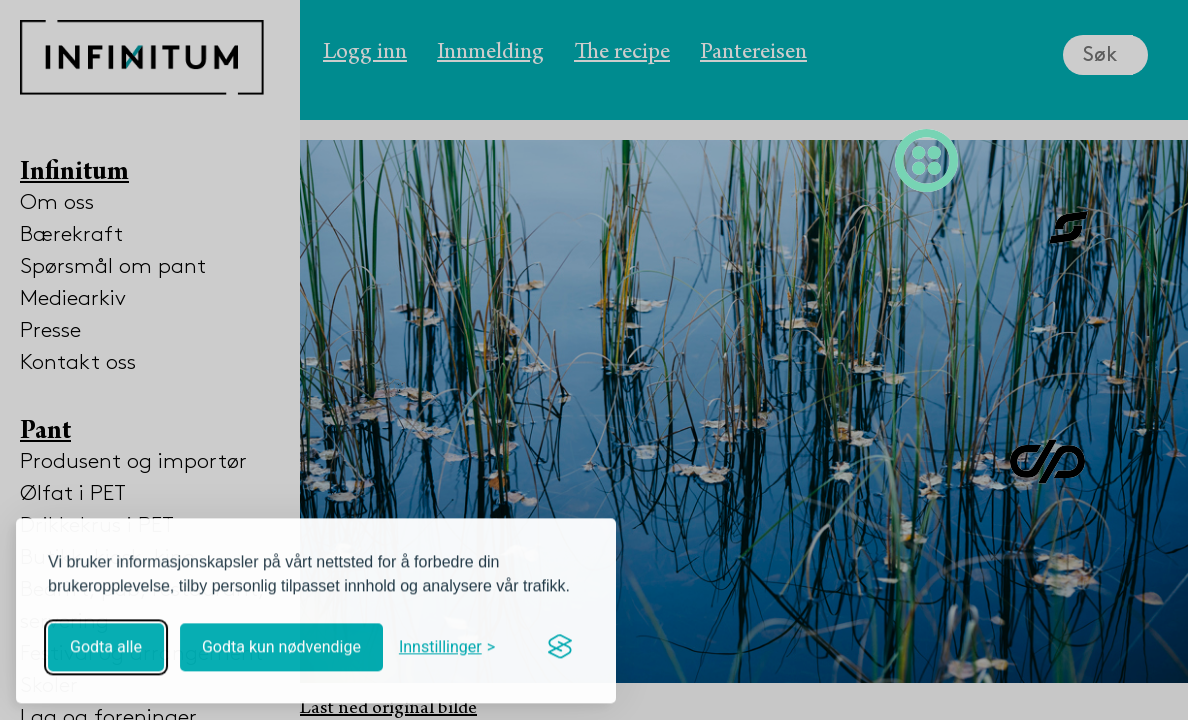  What do you see at coordinates (926, 160) in the screenshot?
I see `twilio logo - cloud communications platform` at bounding box center [926, 160].